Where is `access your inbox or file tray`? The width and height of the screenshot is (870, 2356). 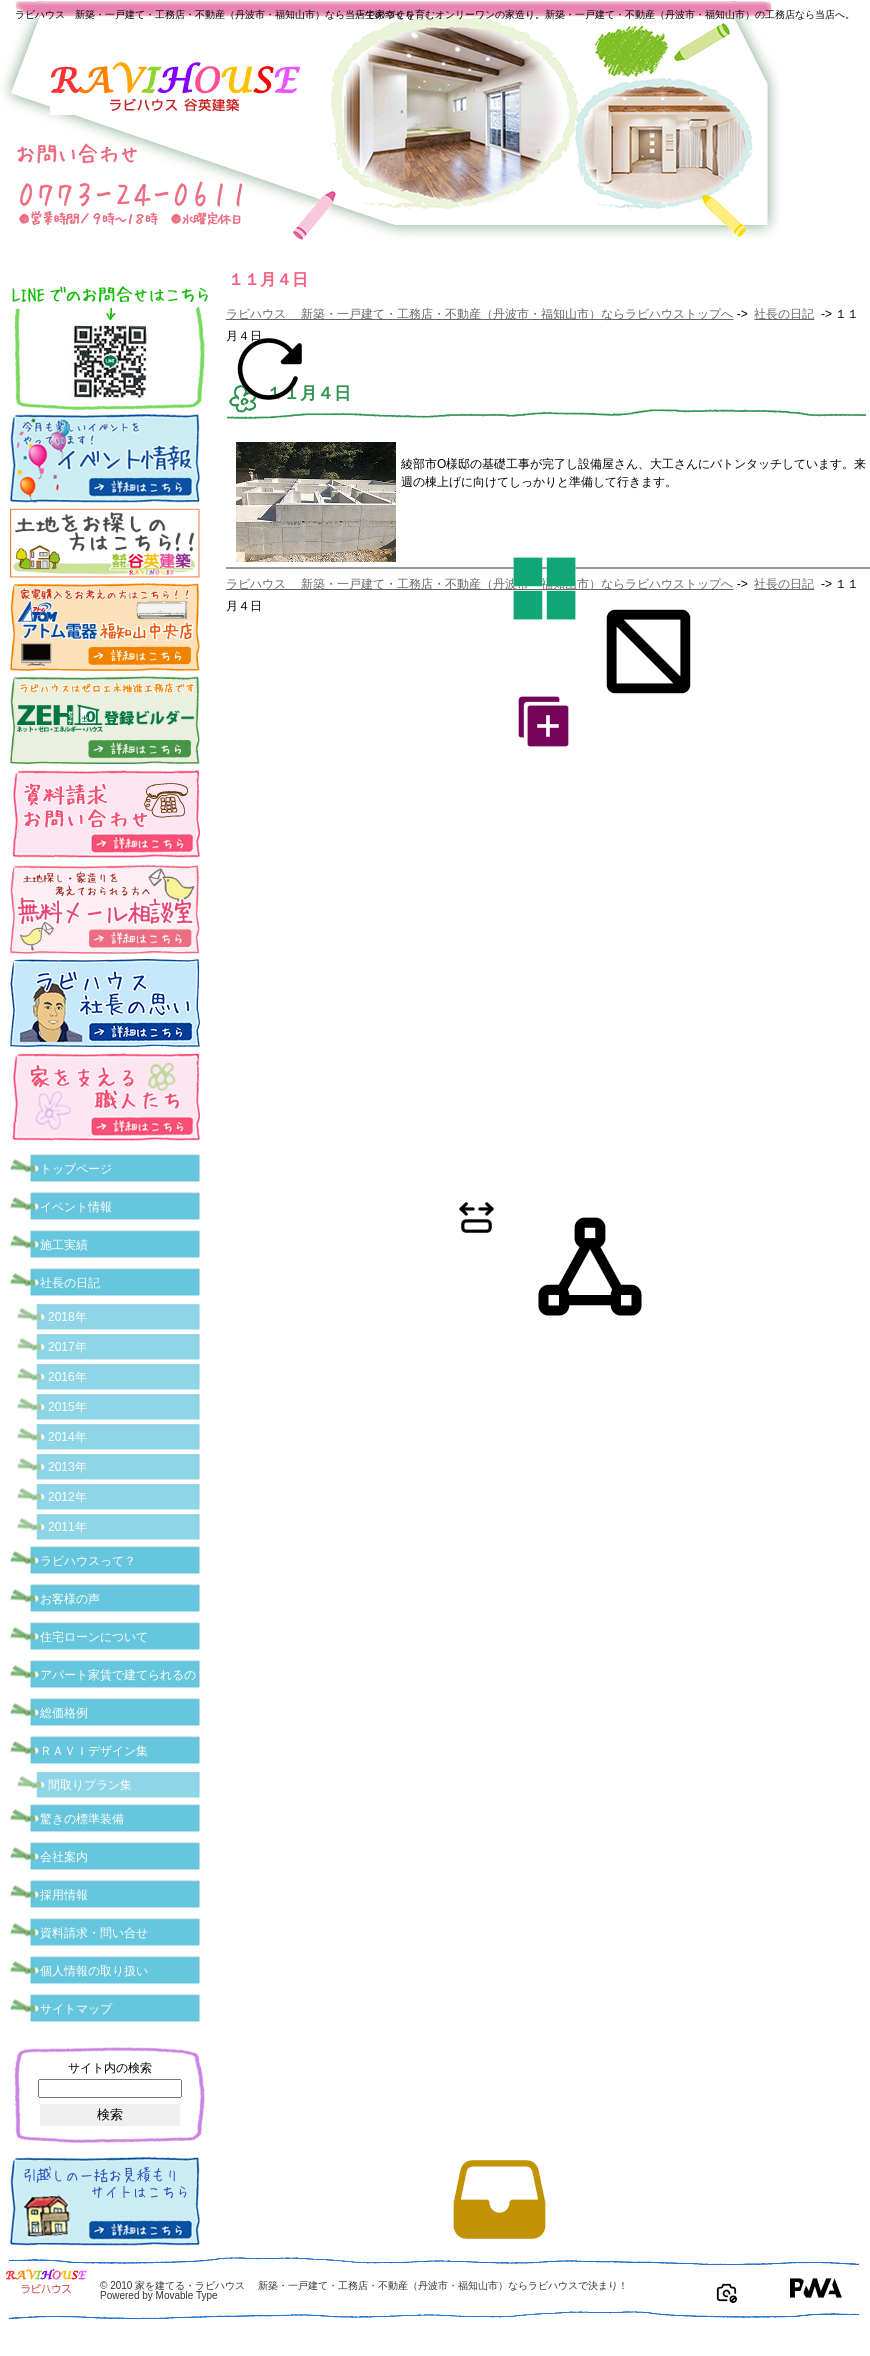
access your inbox or file tray is located at coordinates (499, 2199).